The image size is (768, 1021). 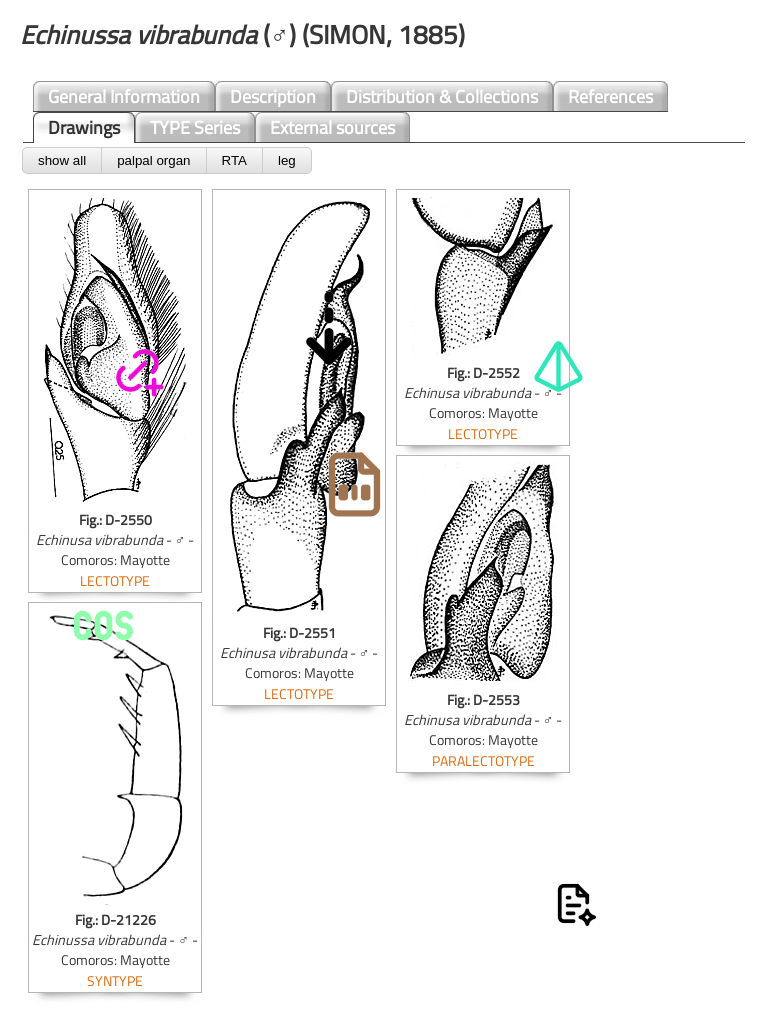 I want to click on view barcode document, so click(x=354, y=484).